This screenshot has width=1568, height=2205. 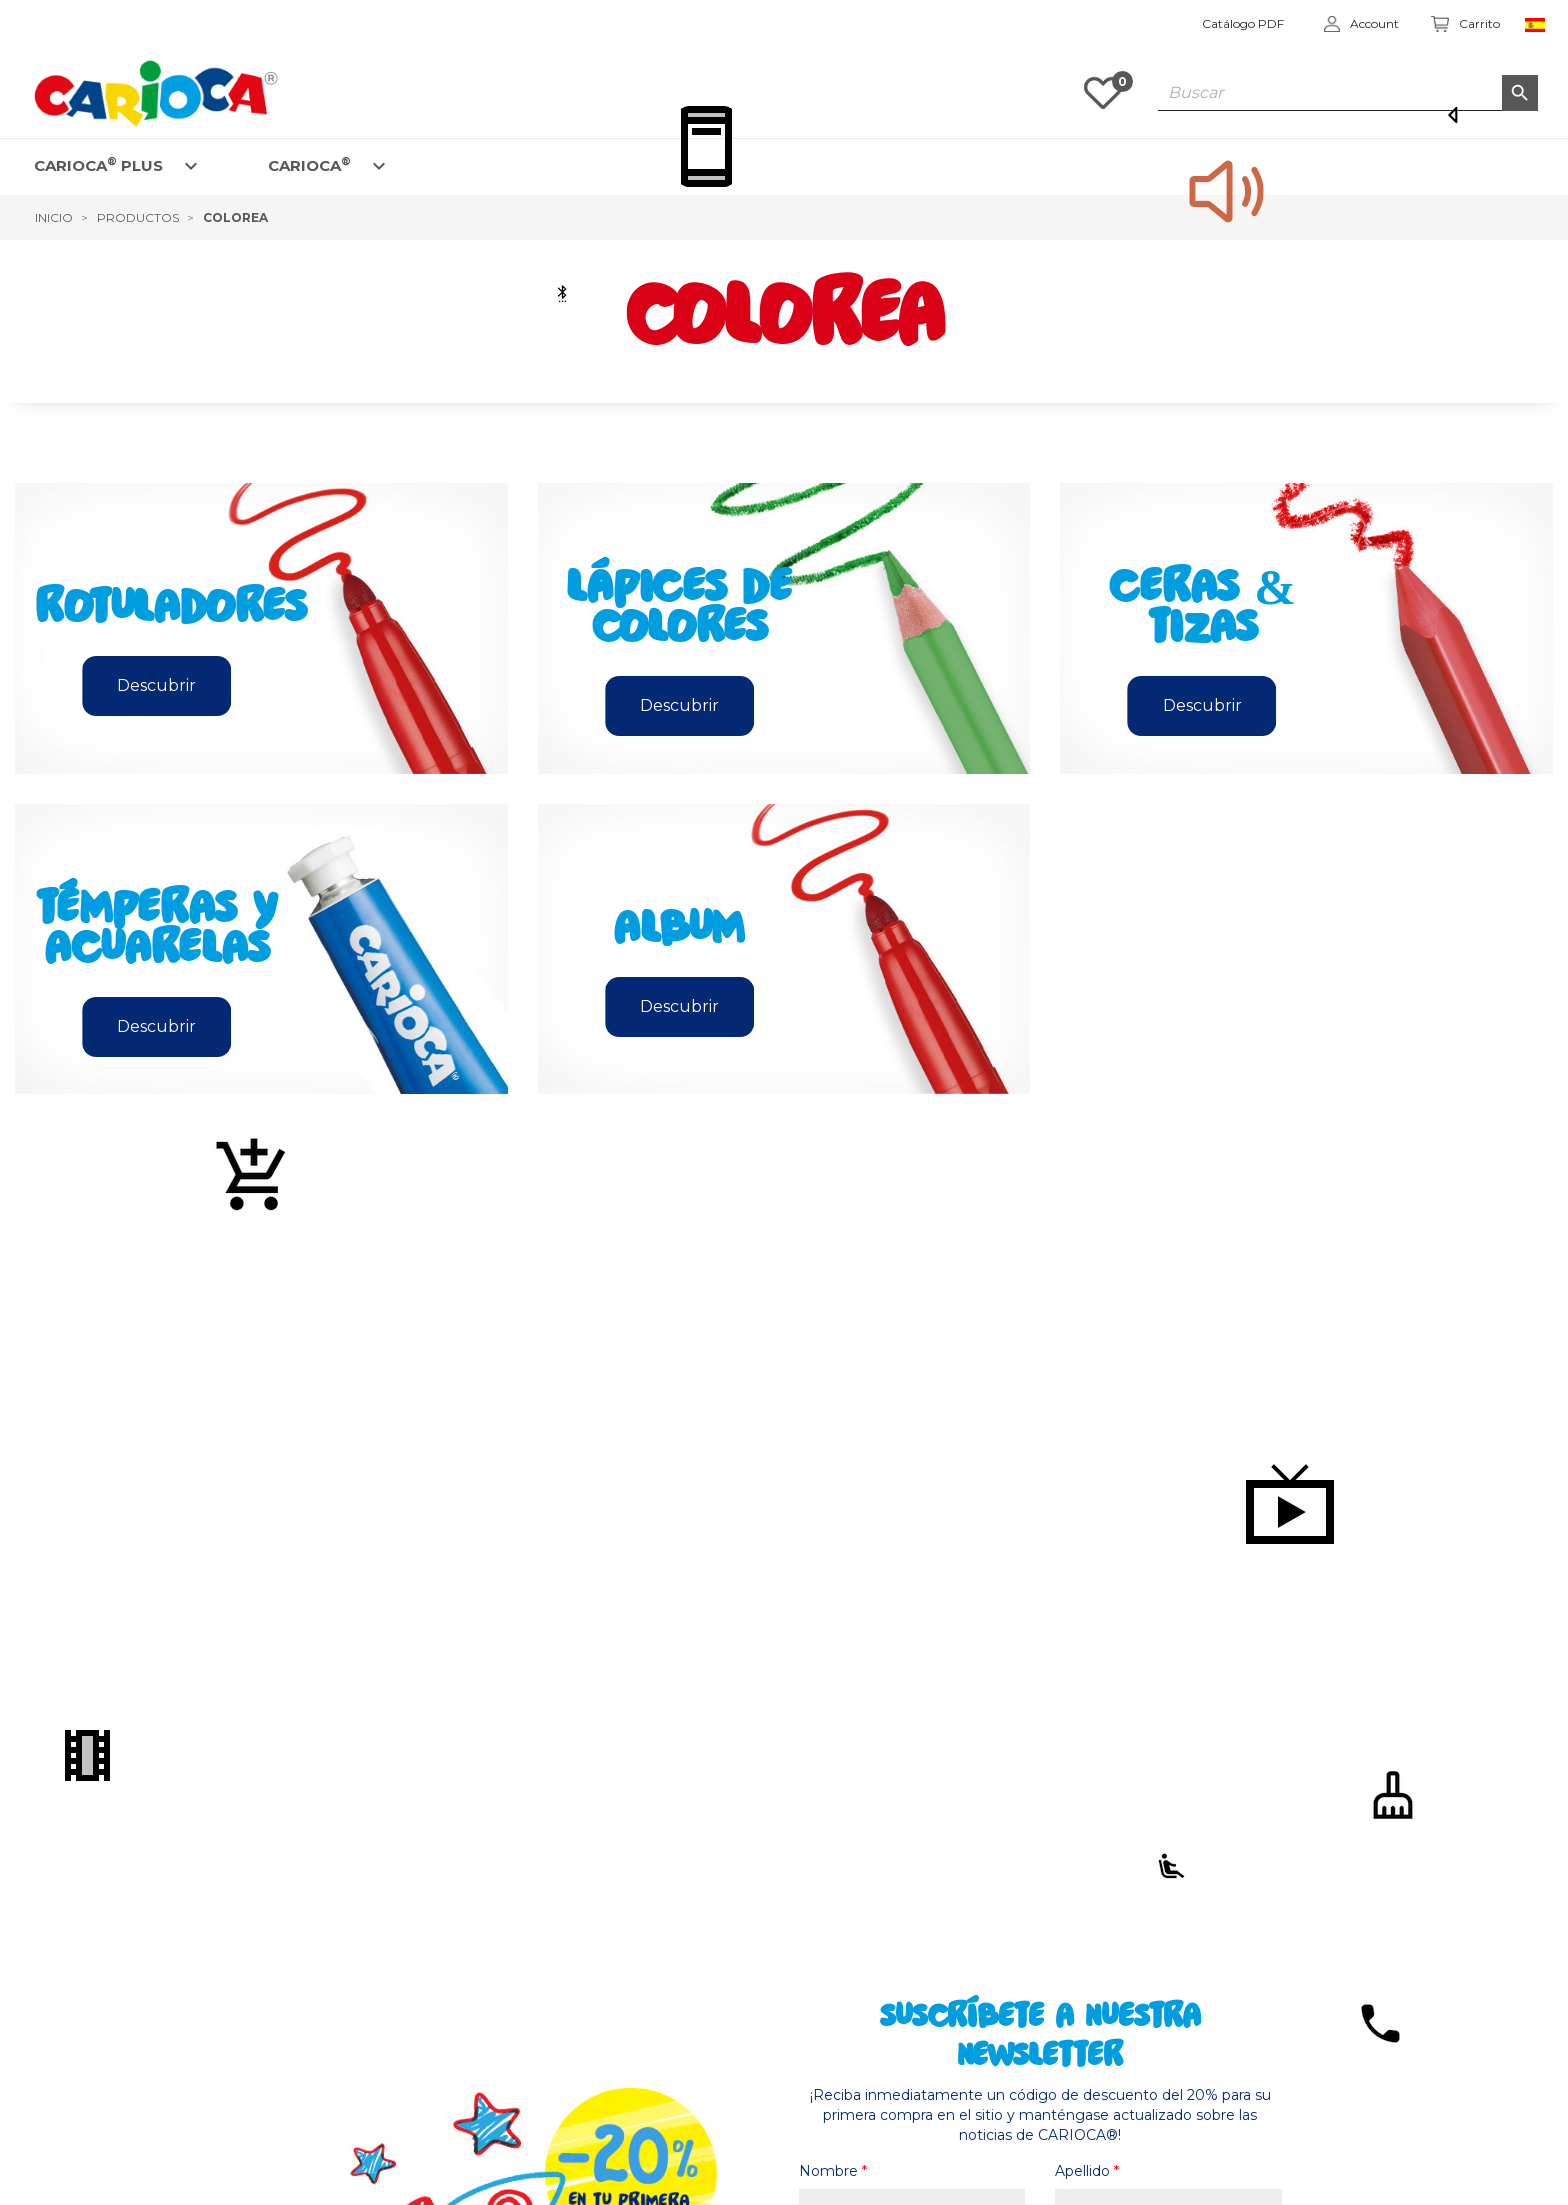 What do you see at coordinates (1226, 191) in the screenshot?
I see `adjust audio volume to medium level` at bounding box center [1226, 191].